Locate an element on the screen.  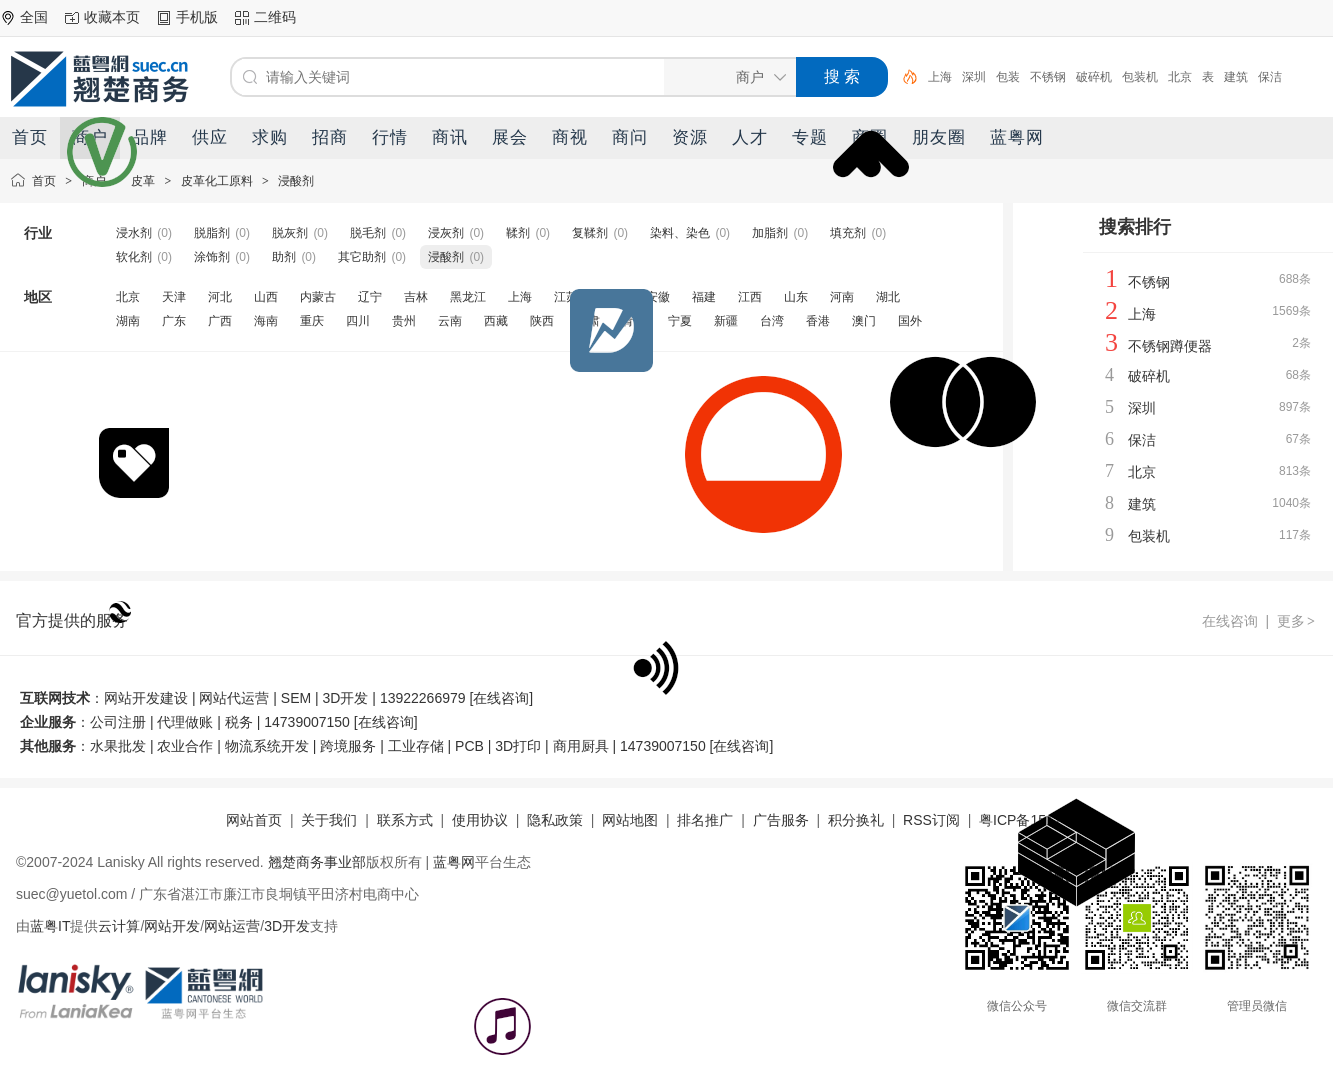
open the Dunzo delivery app is located at coordinates (611, 330).